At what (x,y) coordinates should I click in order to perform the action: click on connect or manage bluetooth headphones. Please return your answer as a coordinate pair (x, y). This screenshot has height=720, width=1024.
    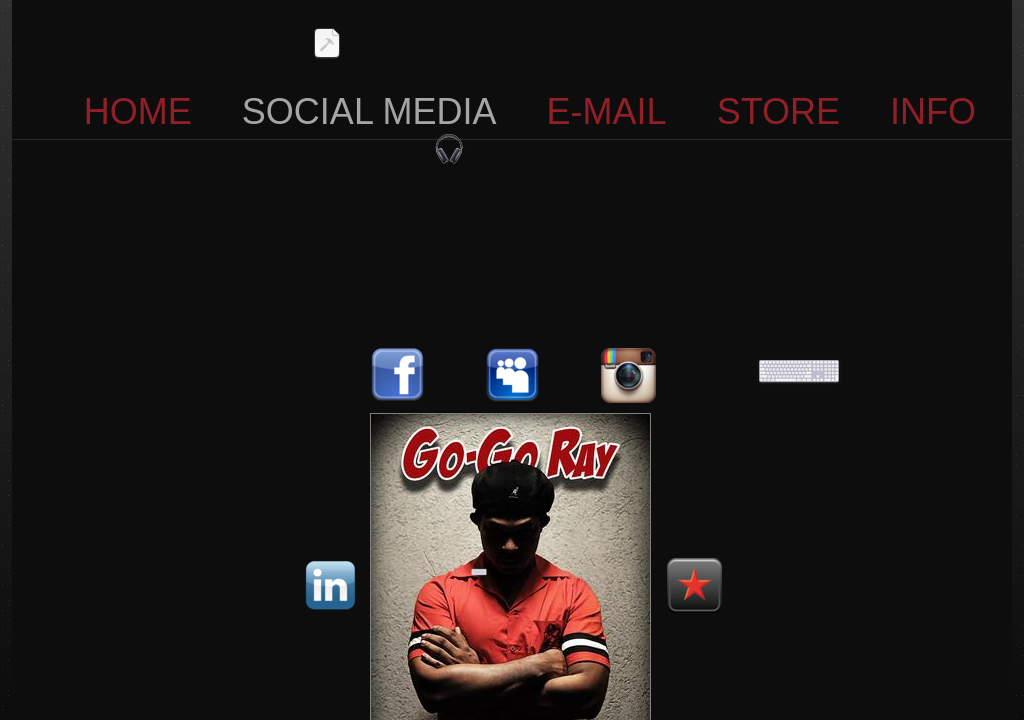
    Looking at the image, I should click on (449, 149).